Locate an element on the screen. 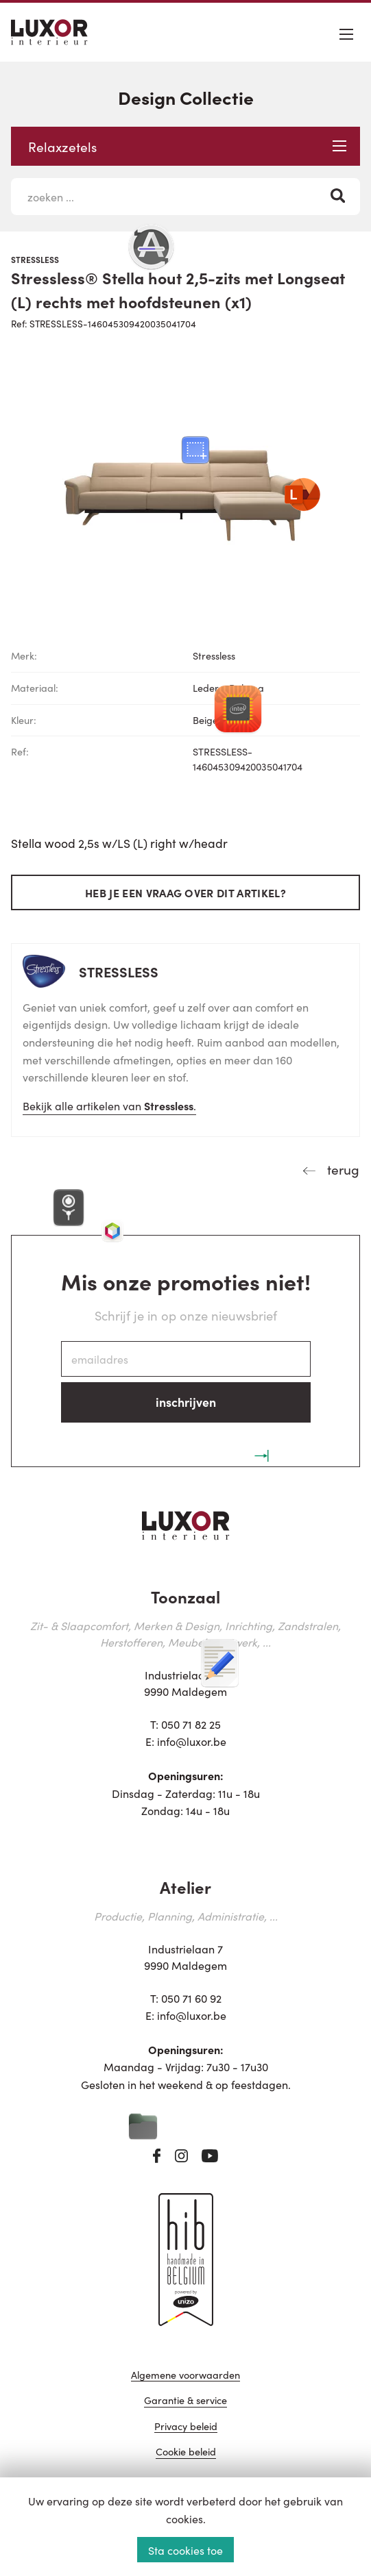 This screenshot has height=2576, width=371. open the backups application is located at coordinates (69, 1208).